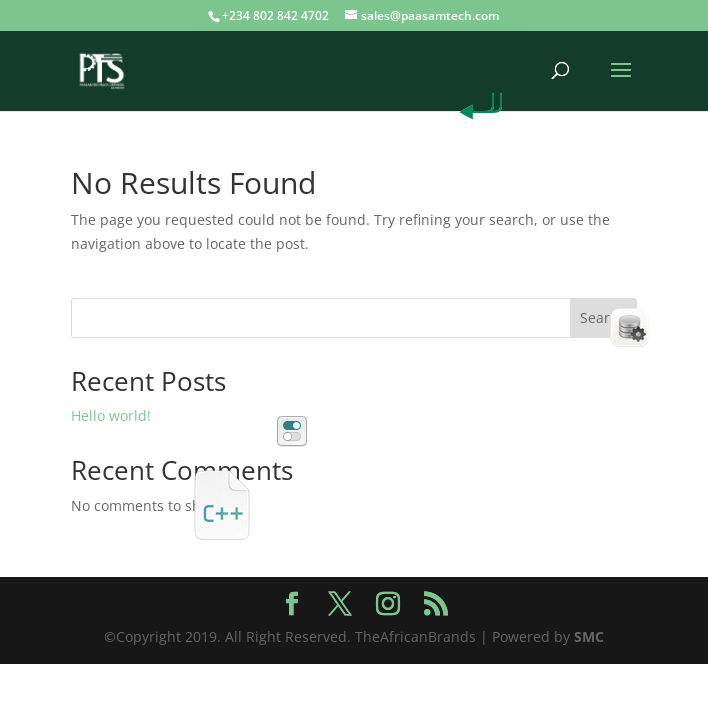 This screenshot has width=708, height=720. I want to click on a C++ source code file, so click(222, 505).